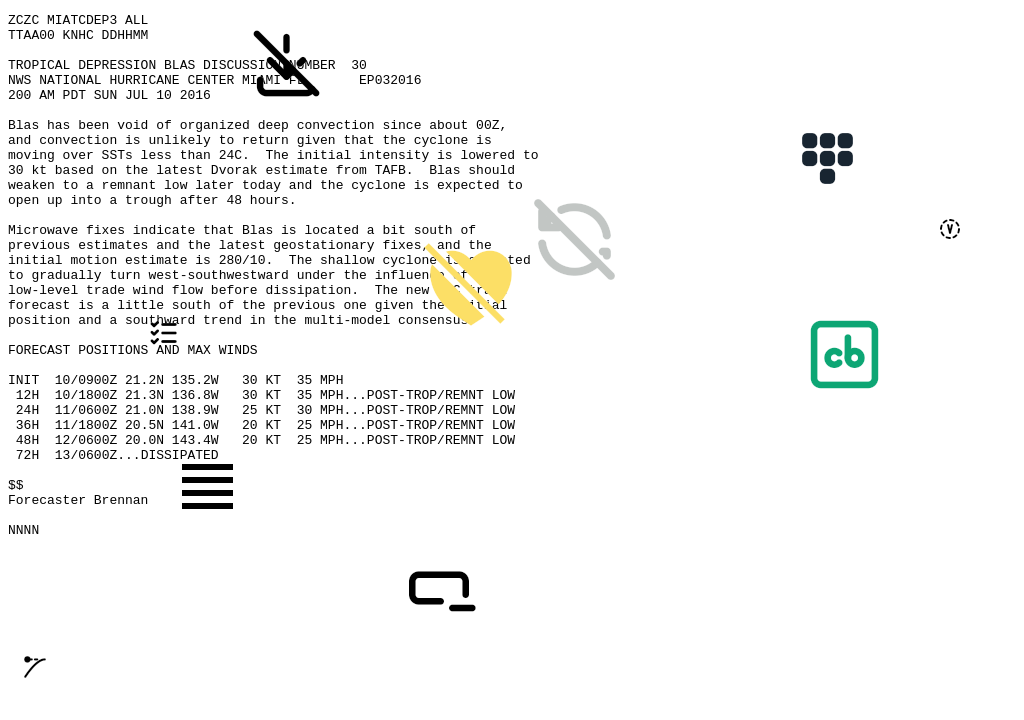 The width and height of the screenshot is (1024, 720). Describe the element at coordinates (827, 158) in the screenshot. I see `open the phone dialpad` at that location.